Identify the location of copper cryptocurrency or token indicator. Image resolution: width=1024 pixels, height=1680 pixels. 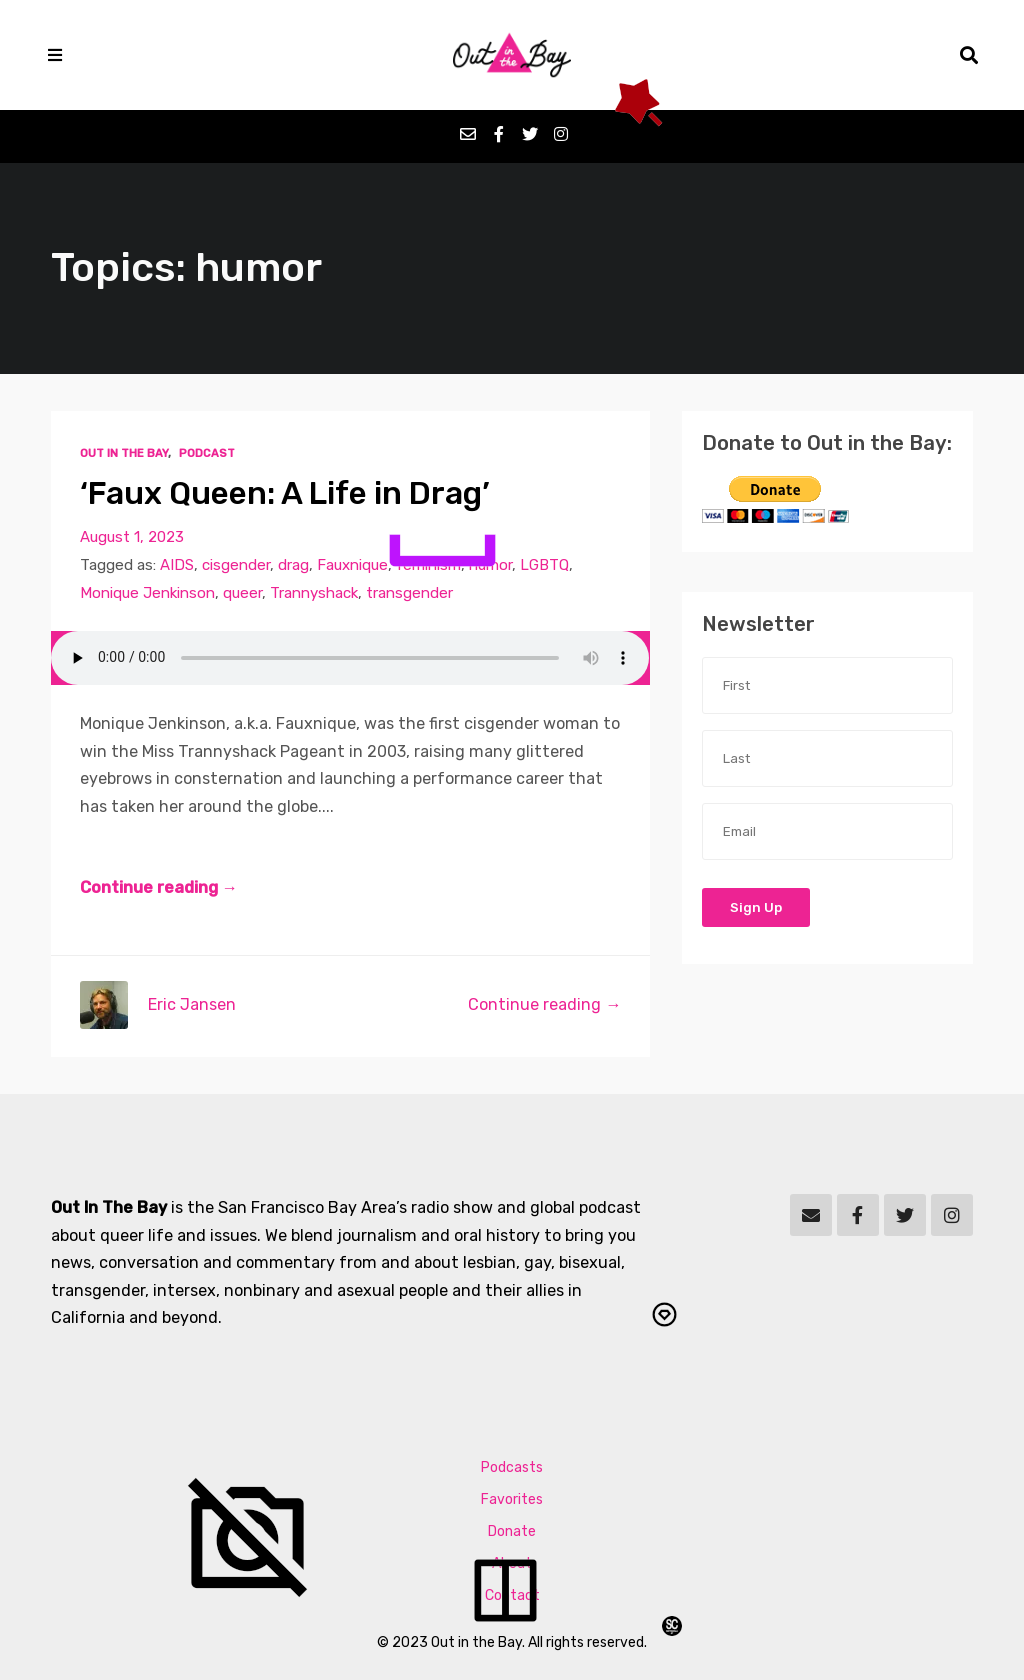
(664, 1314).